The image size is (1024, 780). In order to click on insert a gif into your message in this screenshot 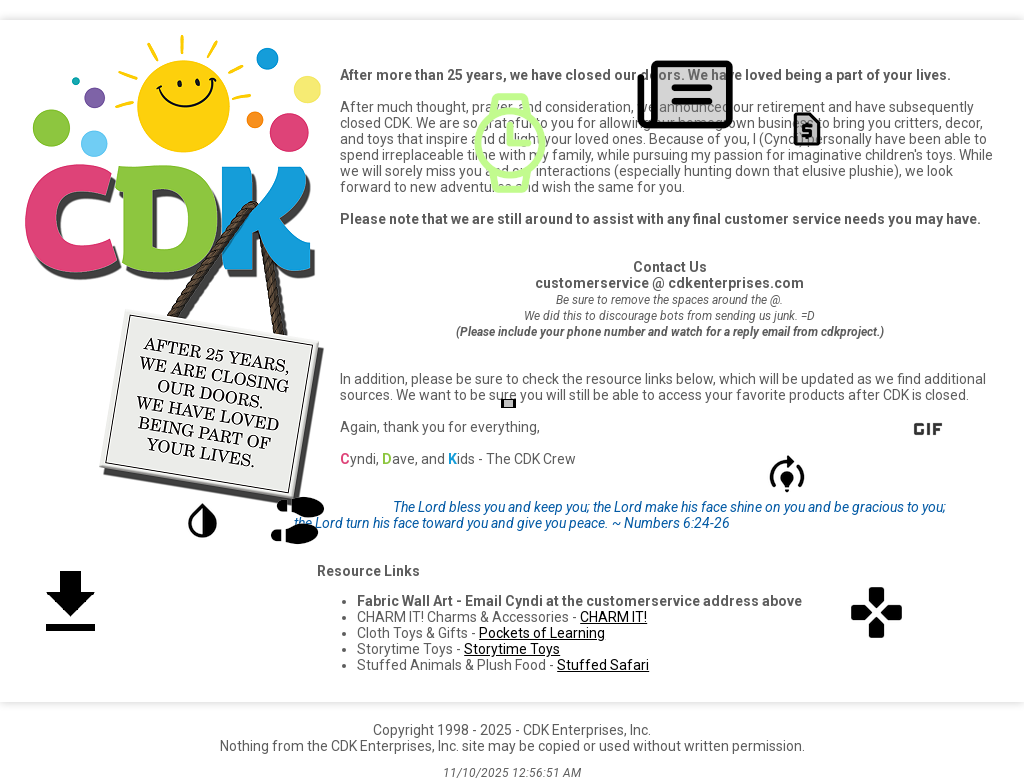, I will do `click(928, 429)`.